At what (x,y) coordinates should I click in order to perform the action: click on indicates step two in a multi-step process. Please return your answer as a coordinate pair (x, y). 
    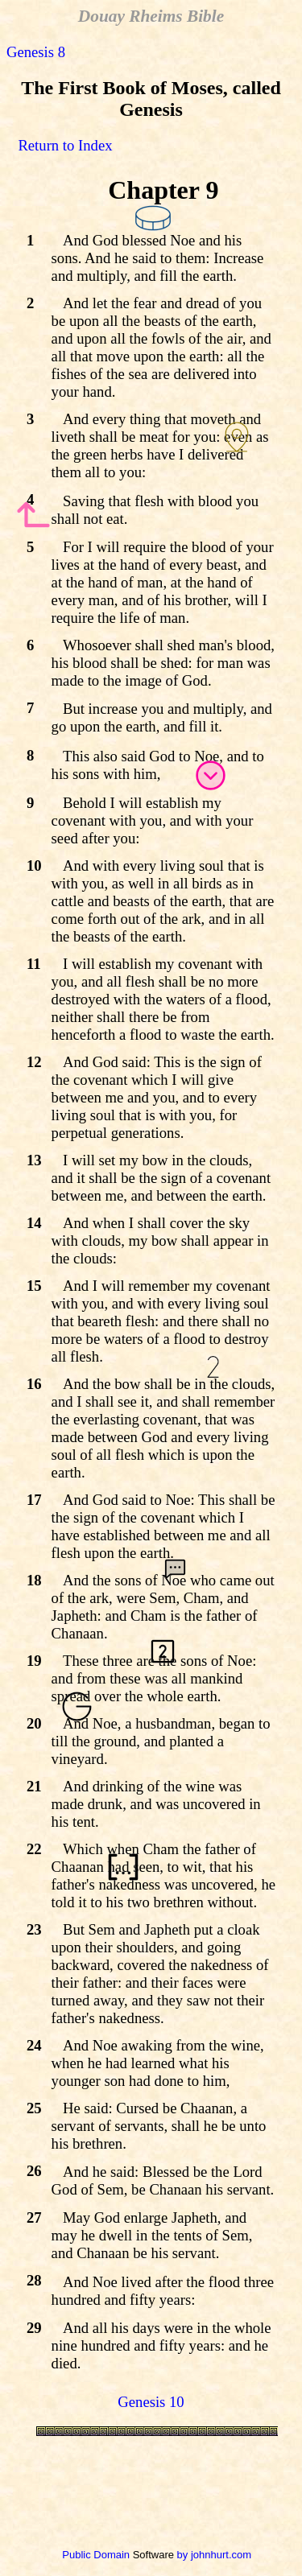
    Looking at the image, I should click on (213, 1366).